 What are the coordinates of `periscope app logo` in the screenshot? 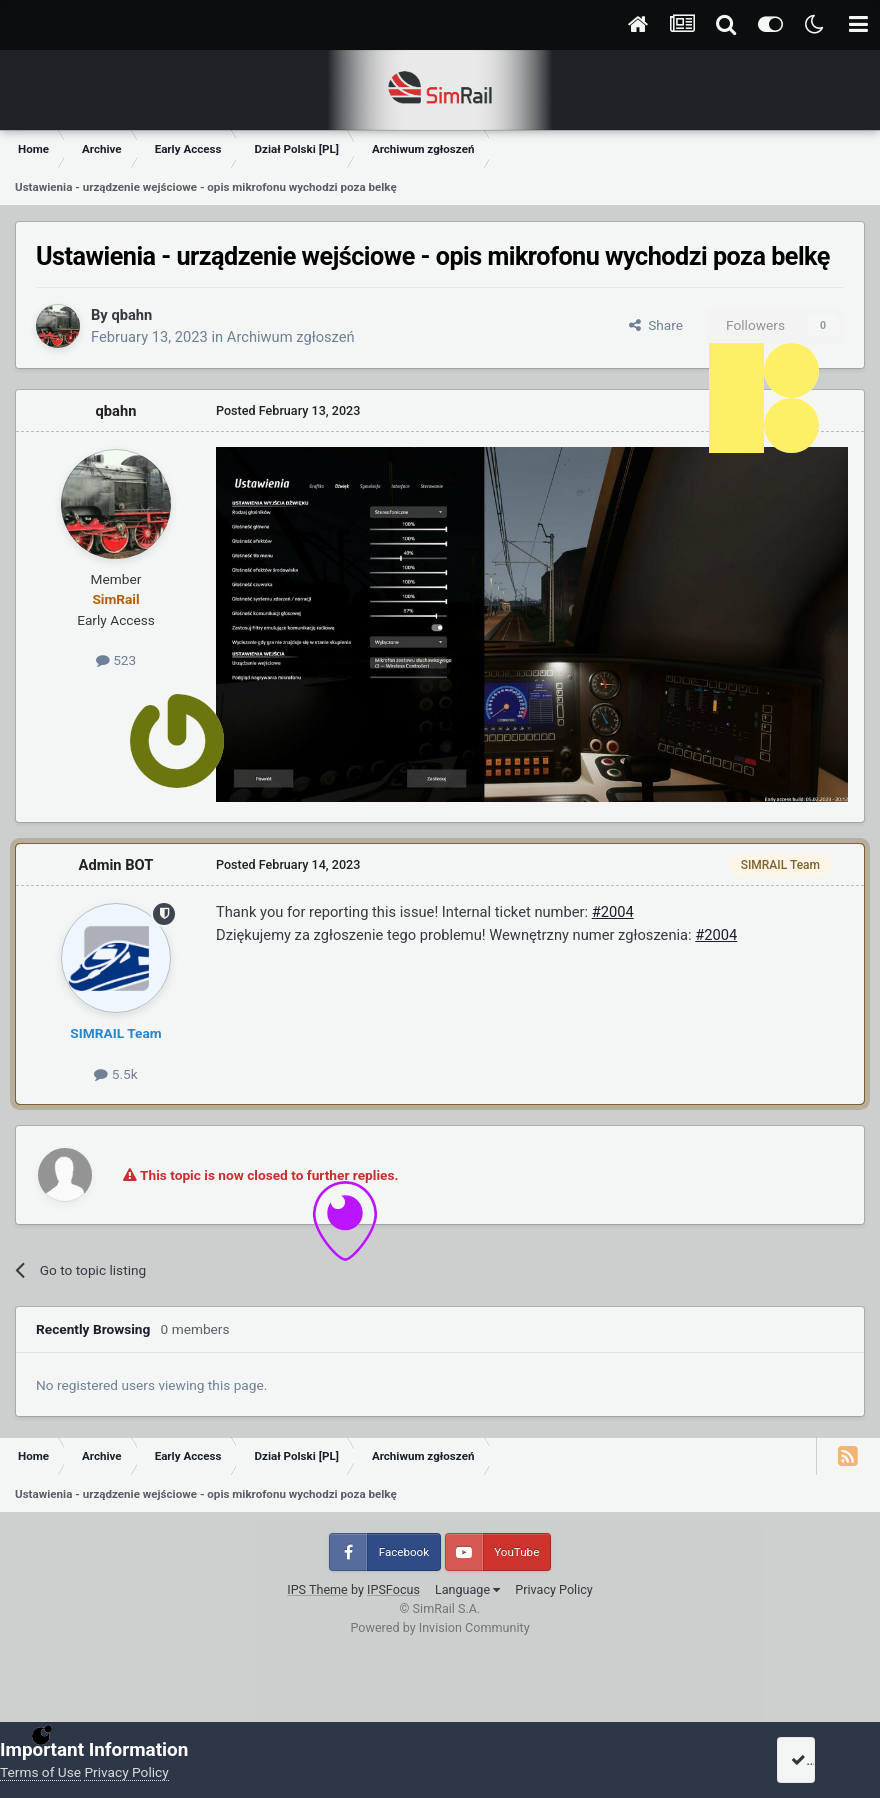 It's located at (345, 1221).